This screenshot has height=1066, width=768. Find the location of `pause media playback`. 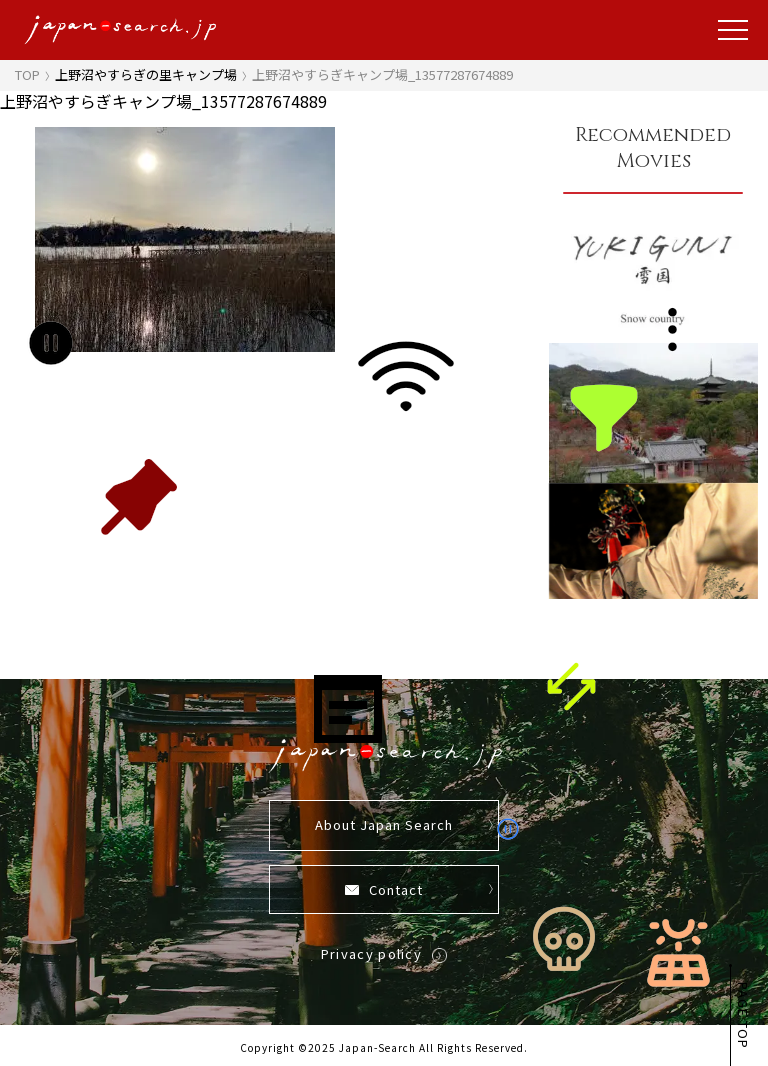

pause media playback is located at coordinates (51, 343).